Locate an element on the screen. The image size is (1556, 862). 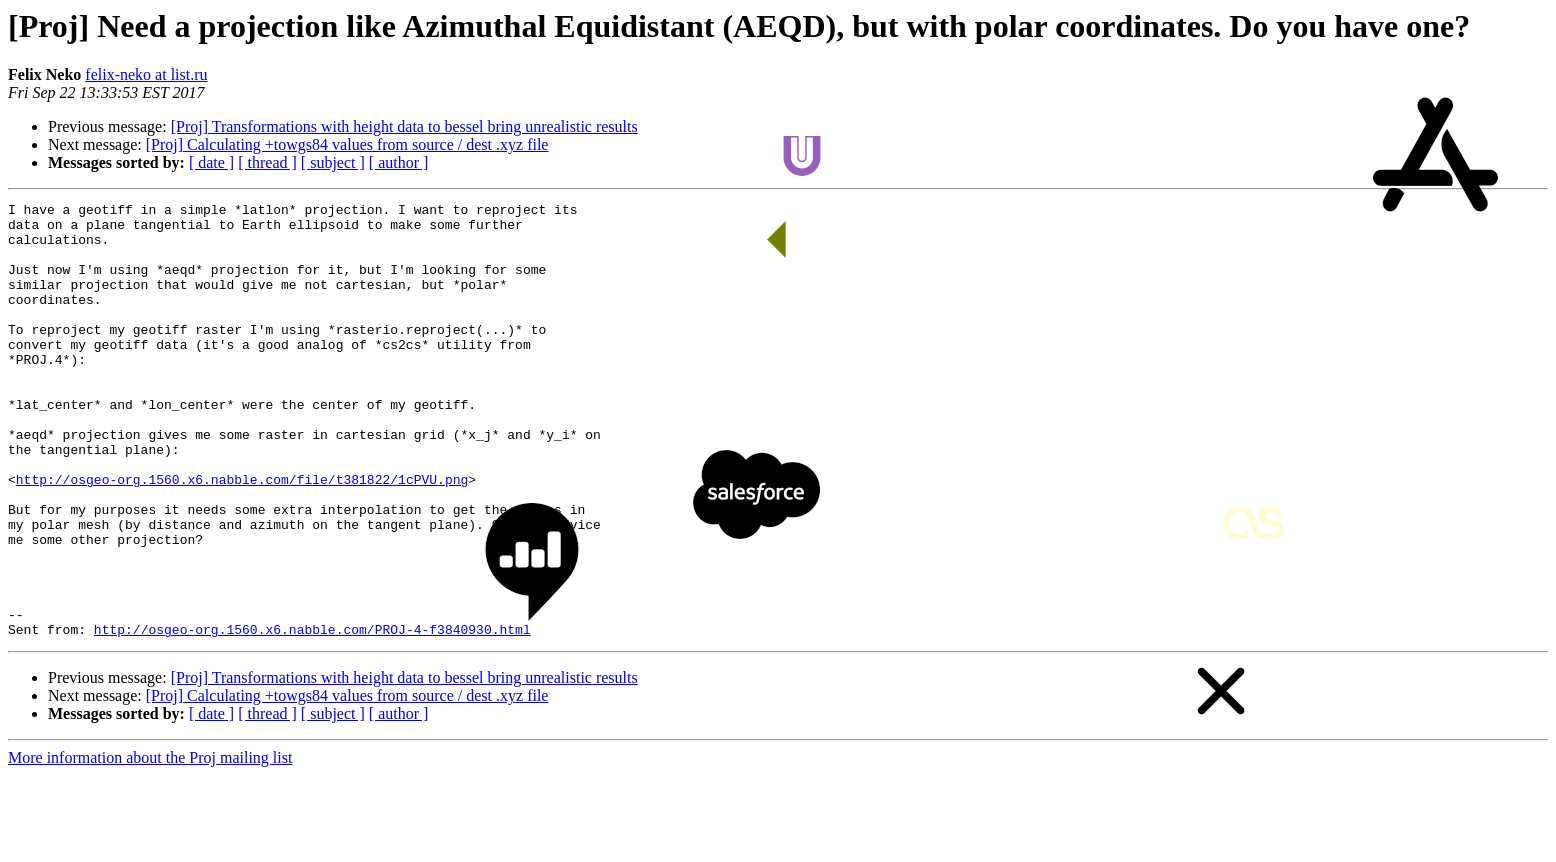
close or dismiss a dialog is located at coordinates (1221, 691).